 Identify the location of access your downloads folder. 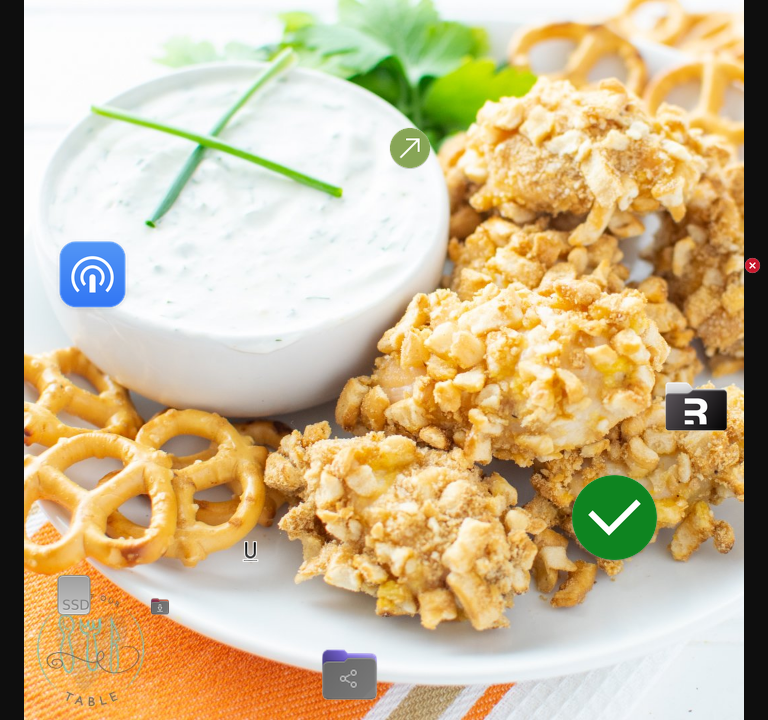
(160, 606).